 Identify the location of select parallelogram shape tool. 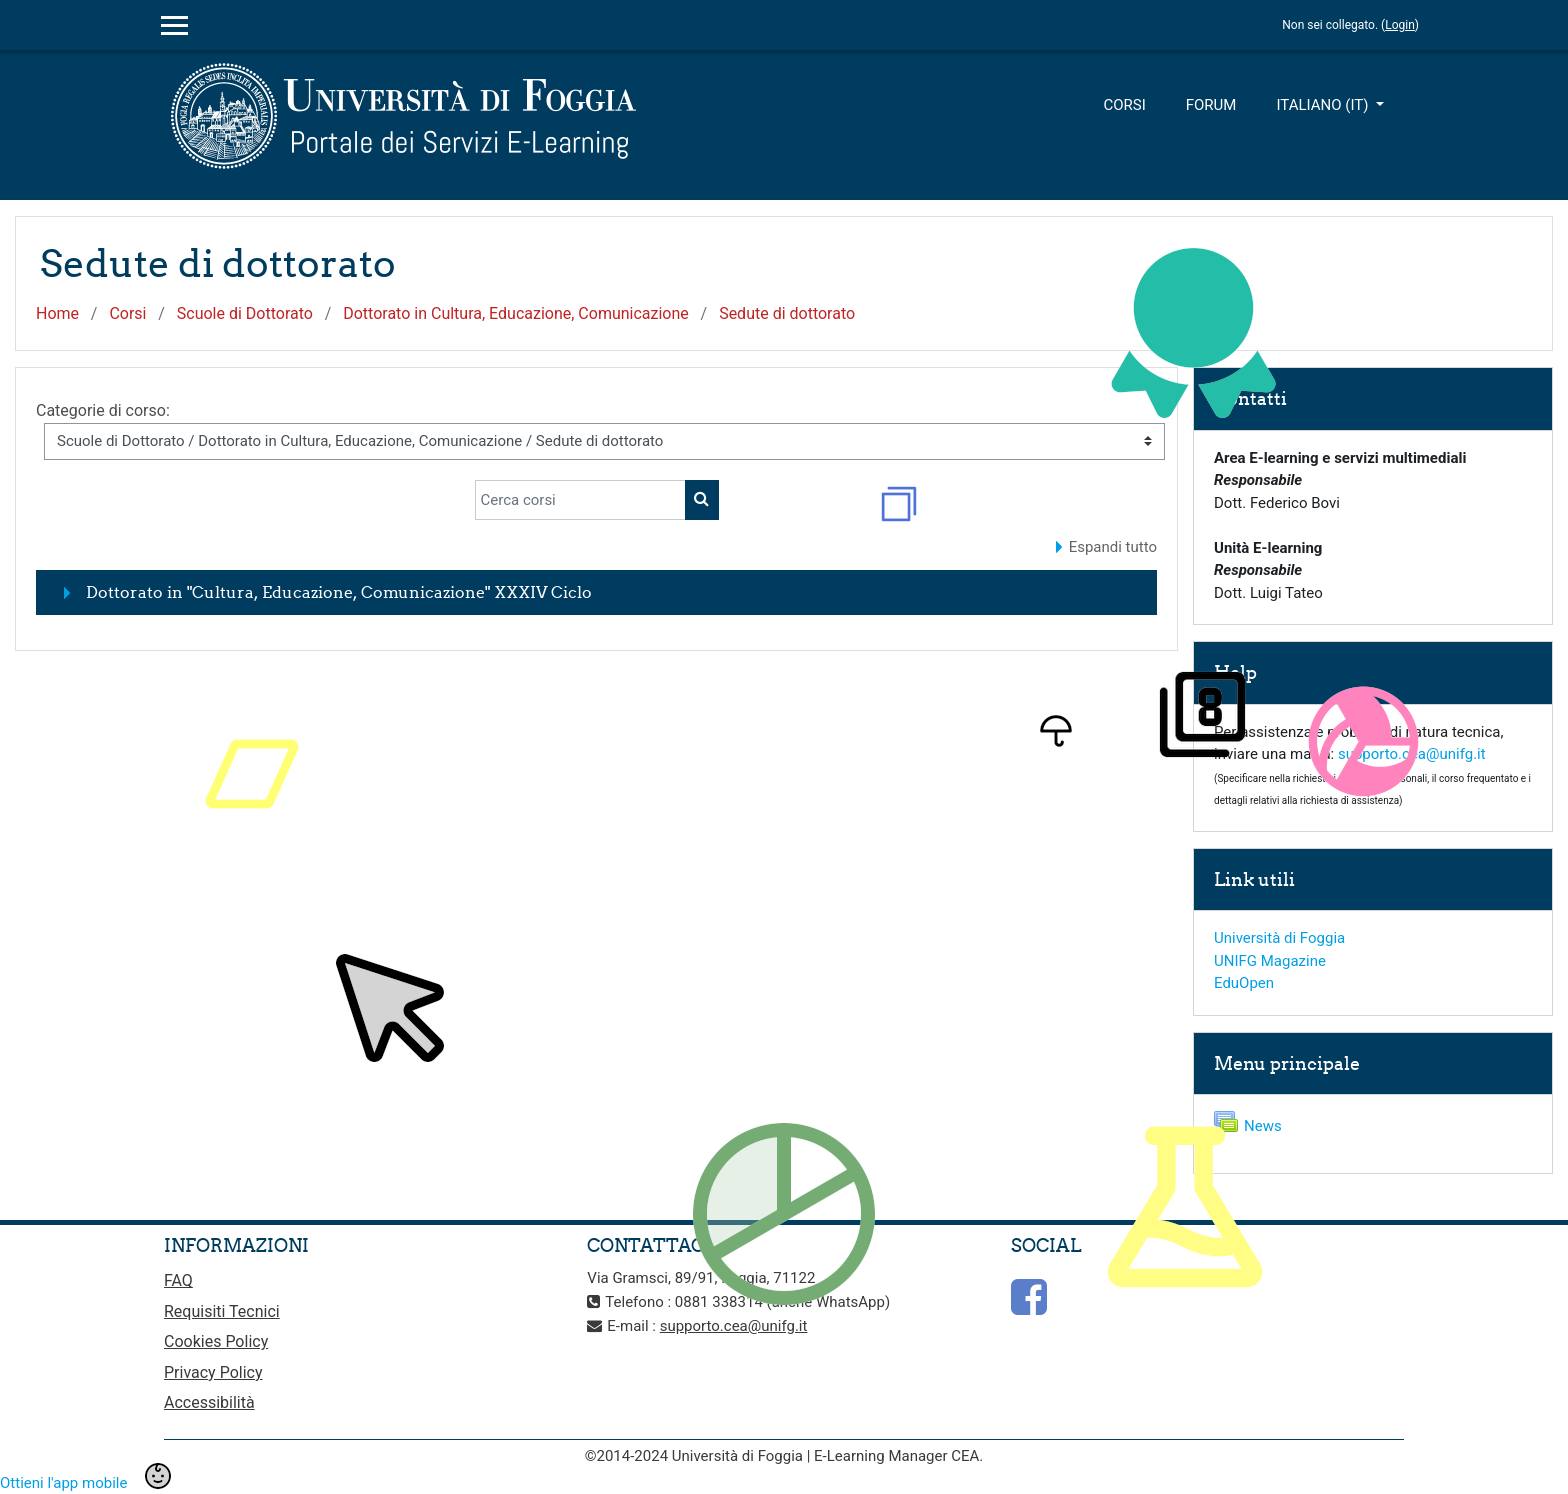
(252, 774).